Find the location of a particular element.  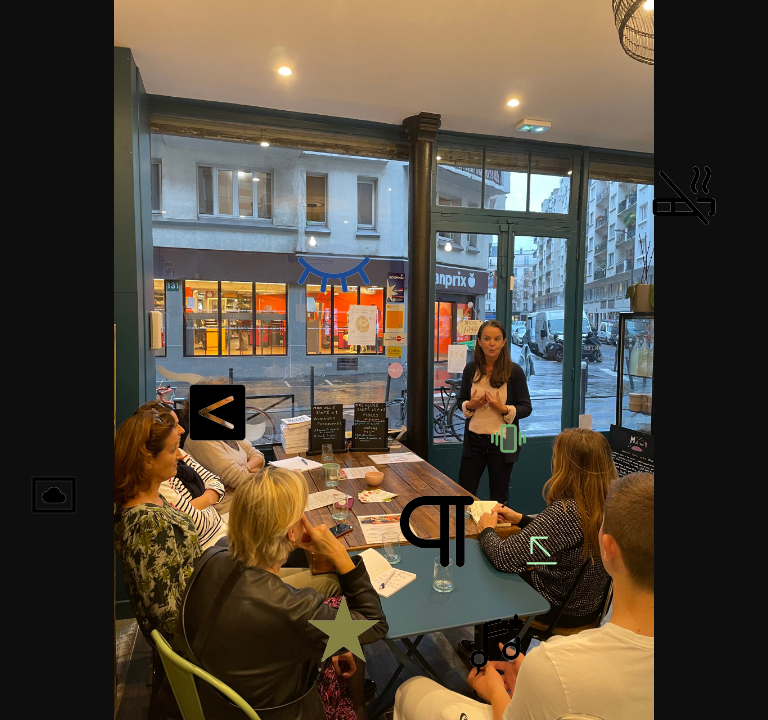

add to favorites is located at coordinates (343, 628).